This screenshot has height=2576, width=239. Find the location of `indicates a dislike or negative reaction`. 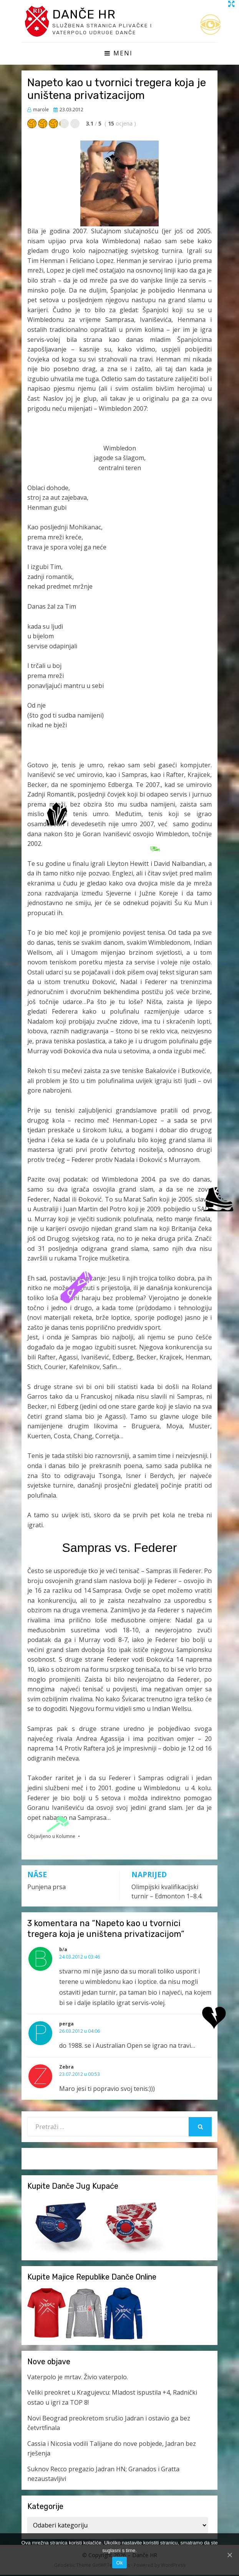

indicates a dislike or negative reaction is located at coordinates (214, 2018).